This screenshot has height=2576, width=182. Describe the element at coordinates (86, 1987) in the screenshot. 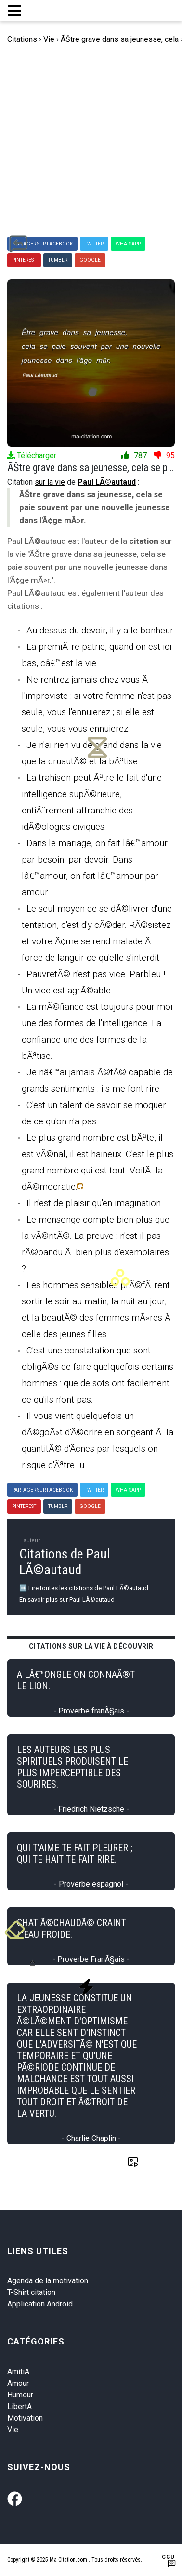

I see `indicates quick actions or flash features` at that location.